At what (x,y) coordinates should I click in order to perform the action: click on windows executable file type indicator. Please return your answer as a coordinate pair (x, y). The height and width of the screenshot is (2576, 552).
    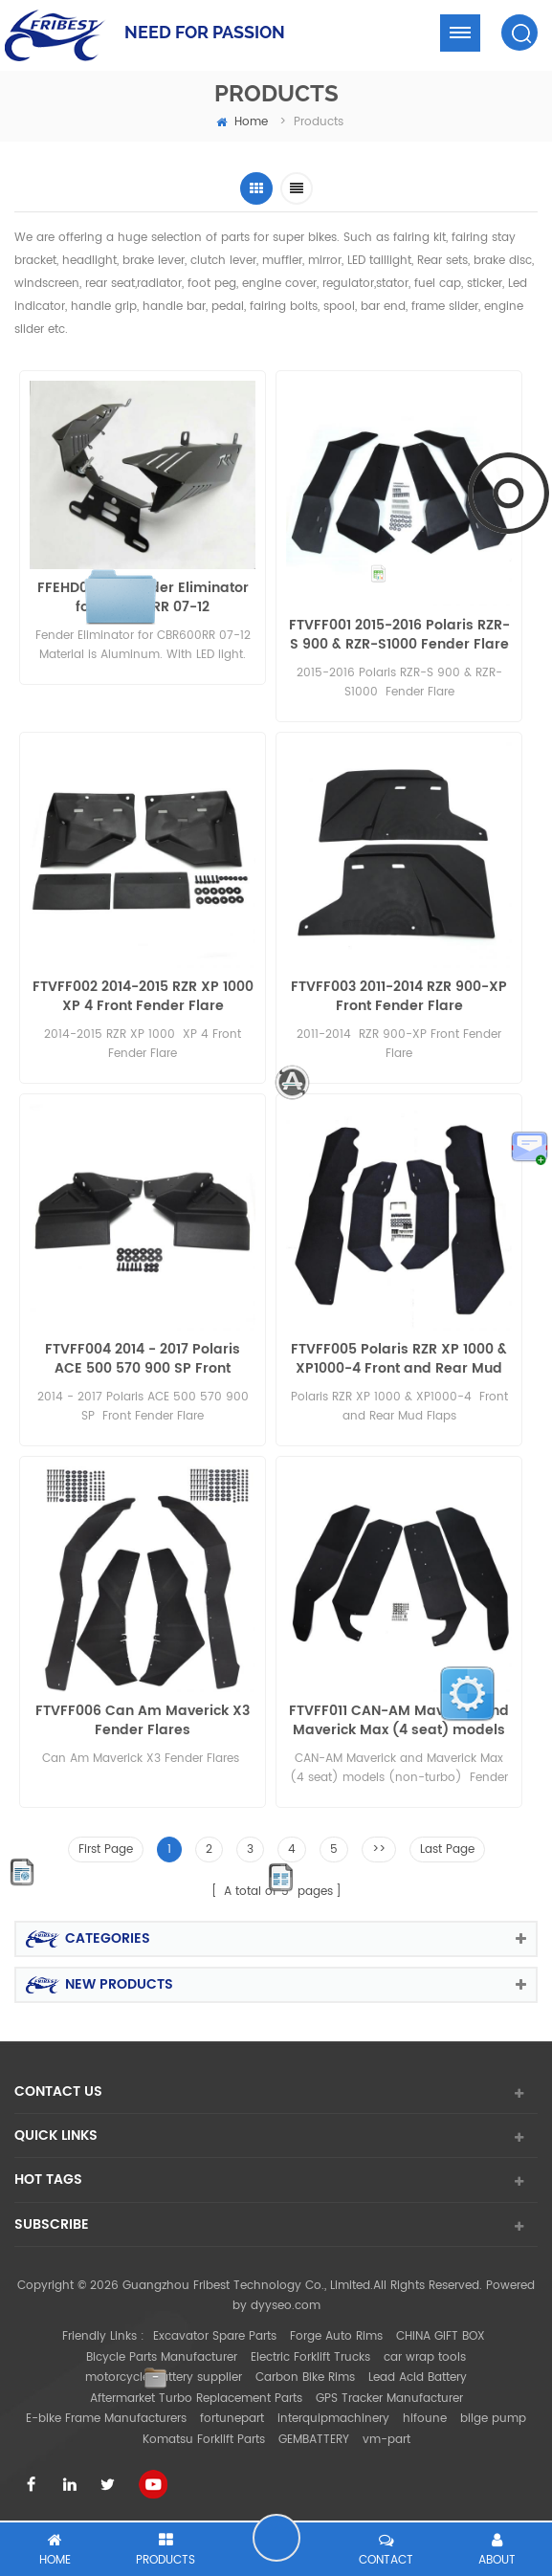
    Looking at the image, I should click on (467, 1693).